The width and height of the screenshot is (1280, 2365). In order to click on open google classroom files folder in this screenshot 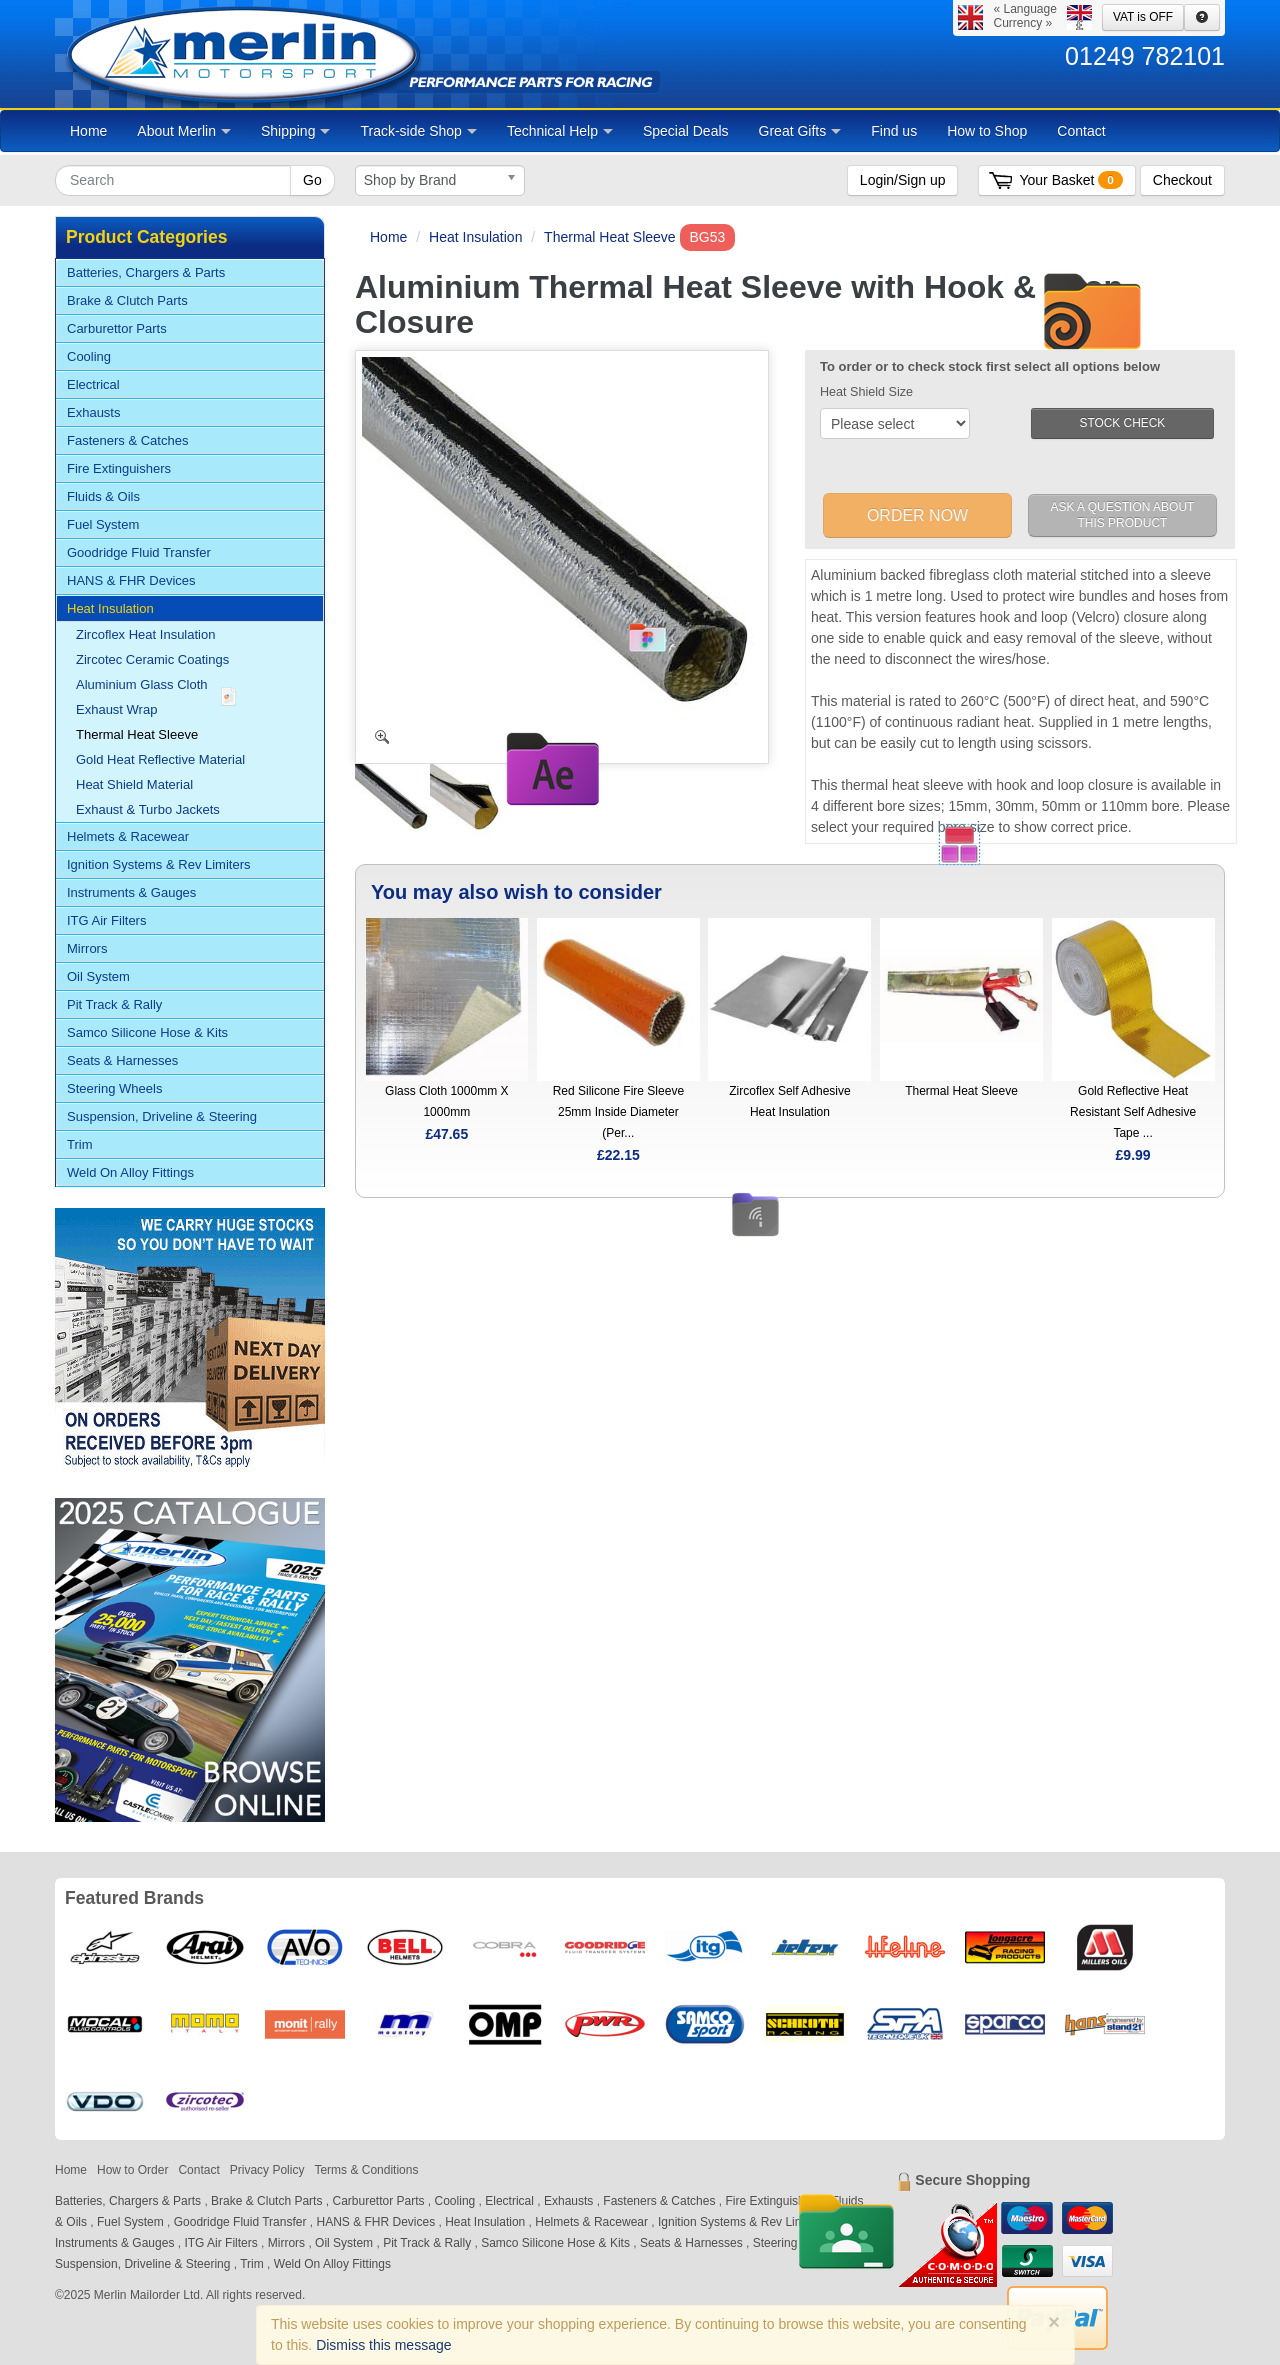, I will do `click(846, 2234)`.